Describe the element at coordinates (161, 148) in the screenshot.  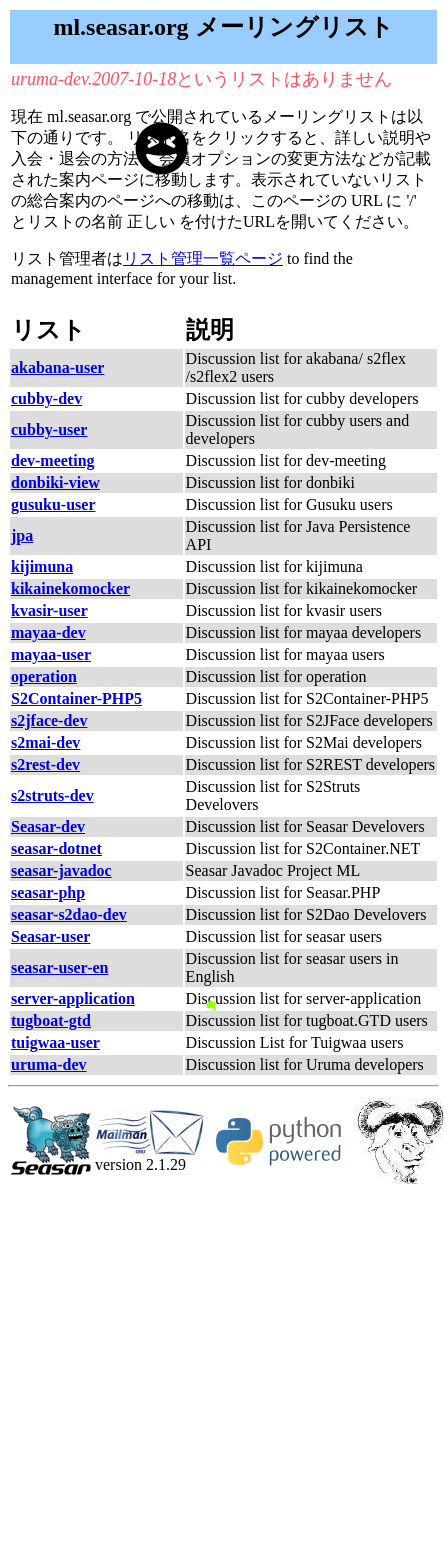
I see `react with a laughing emoji` at that location.